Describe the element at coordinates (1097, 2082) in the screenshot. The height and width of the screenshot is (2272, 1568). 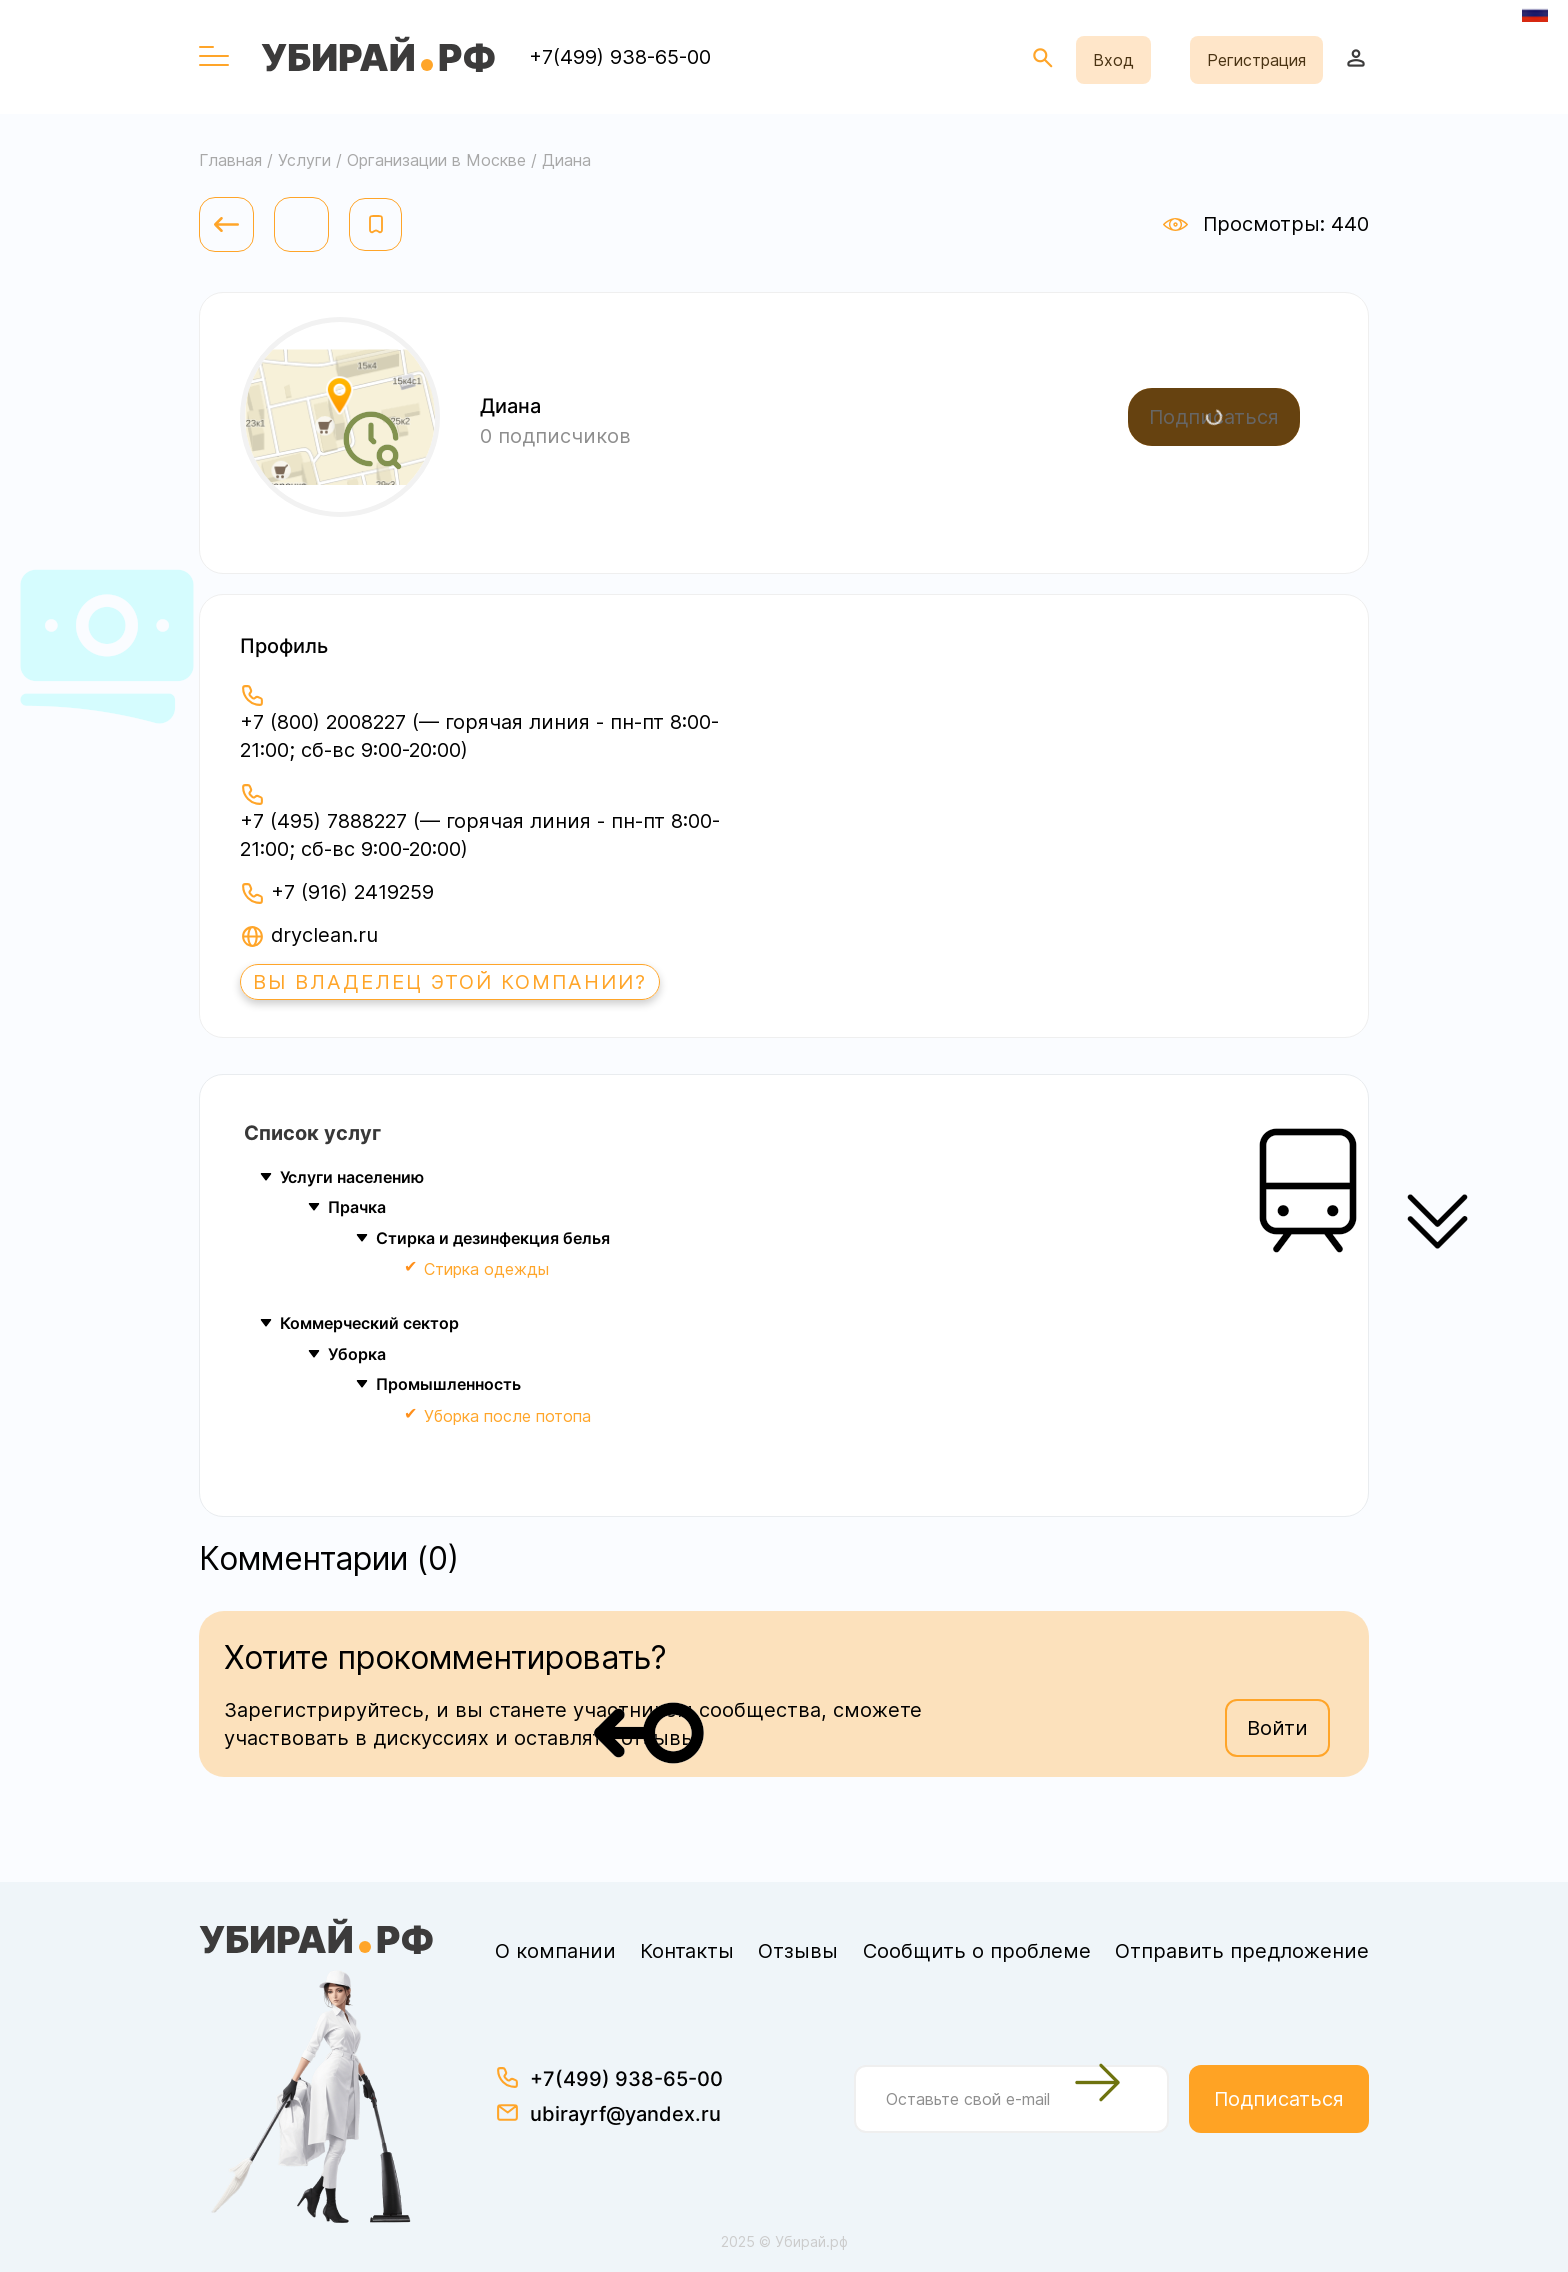
I see `navigate to the next item or page` at that location.